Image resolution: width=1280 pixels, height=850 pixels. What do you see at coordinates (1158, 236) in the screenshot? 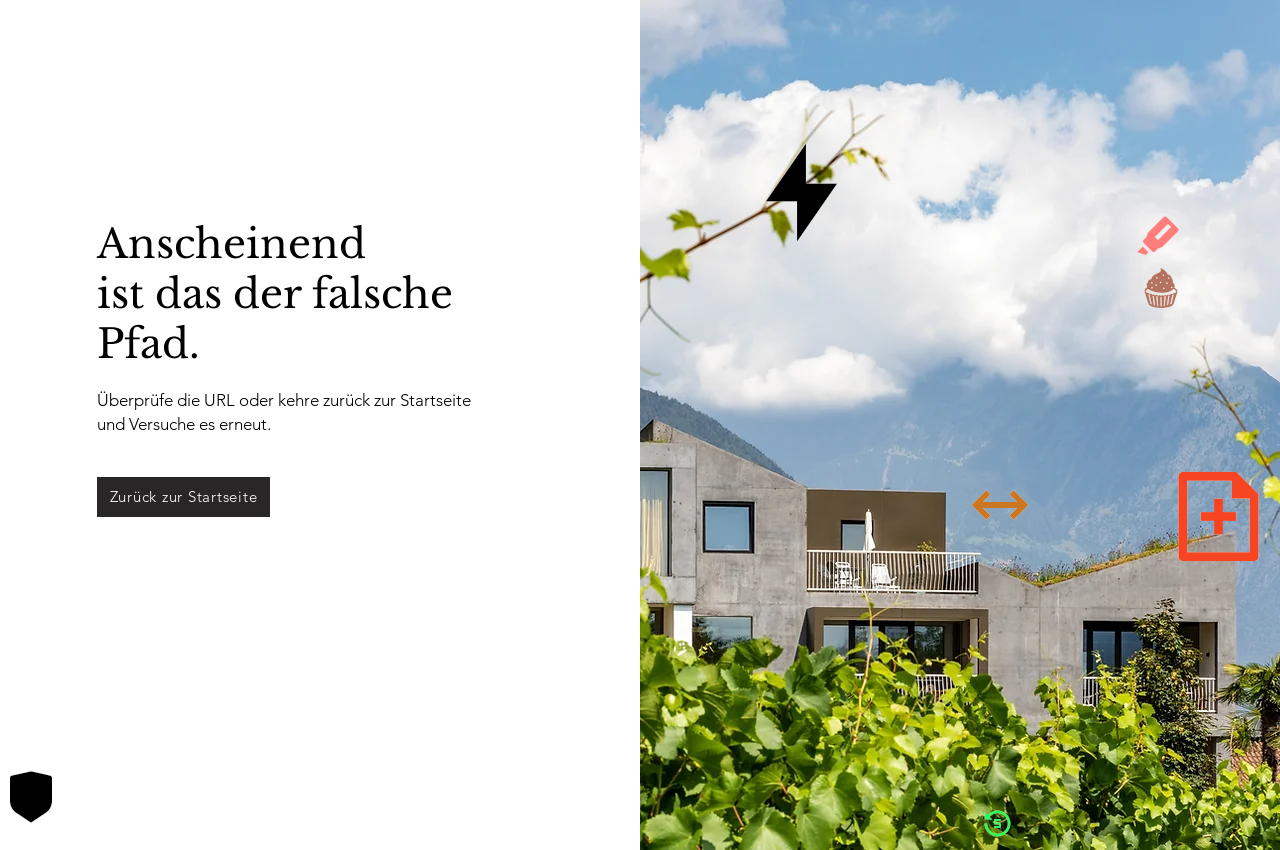
I see `highlight or mark up text` at bounding box center [1158, 236].